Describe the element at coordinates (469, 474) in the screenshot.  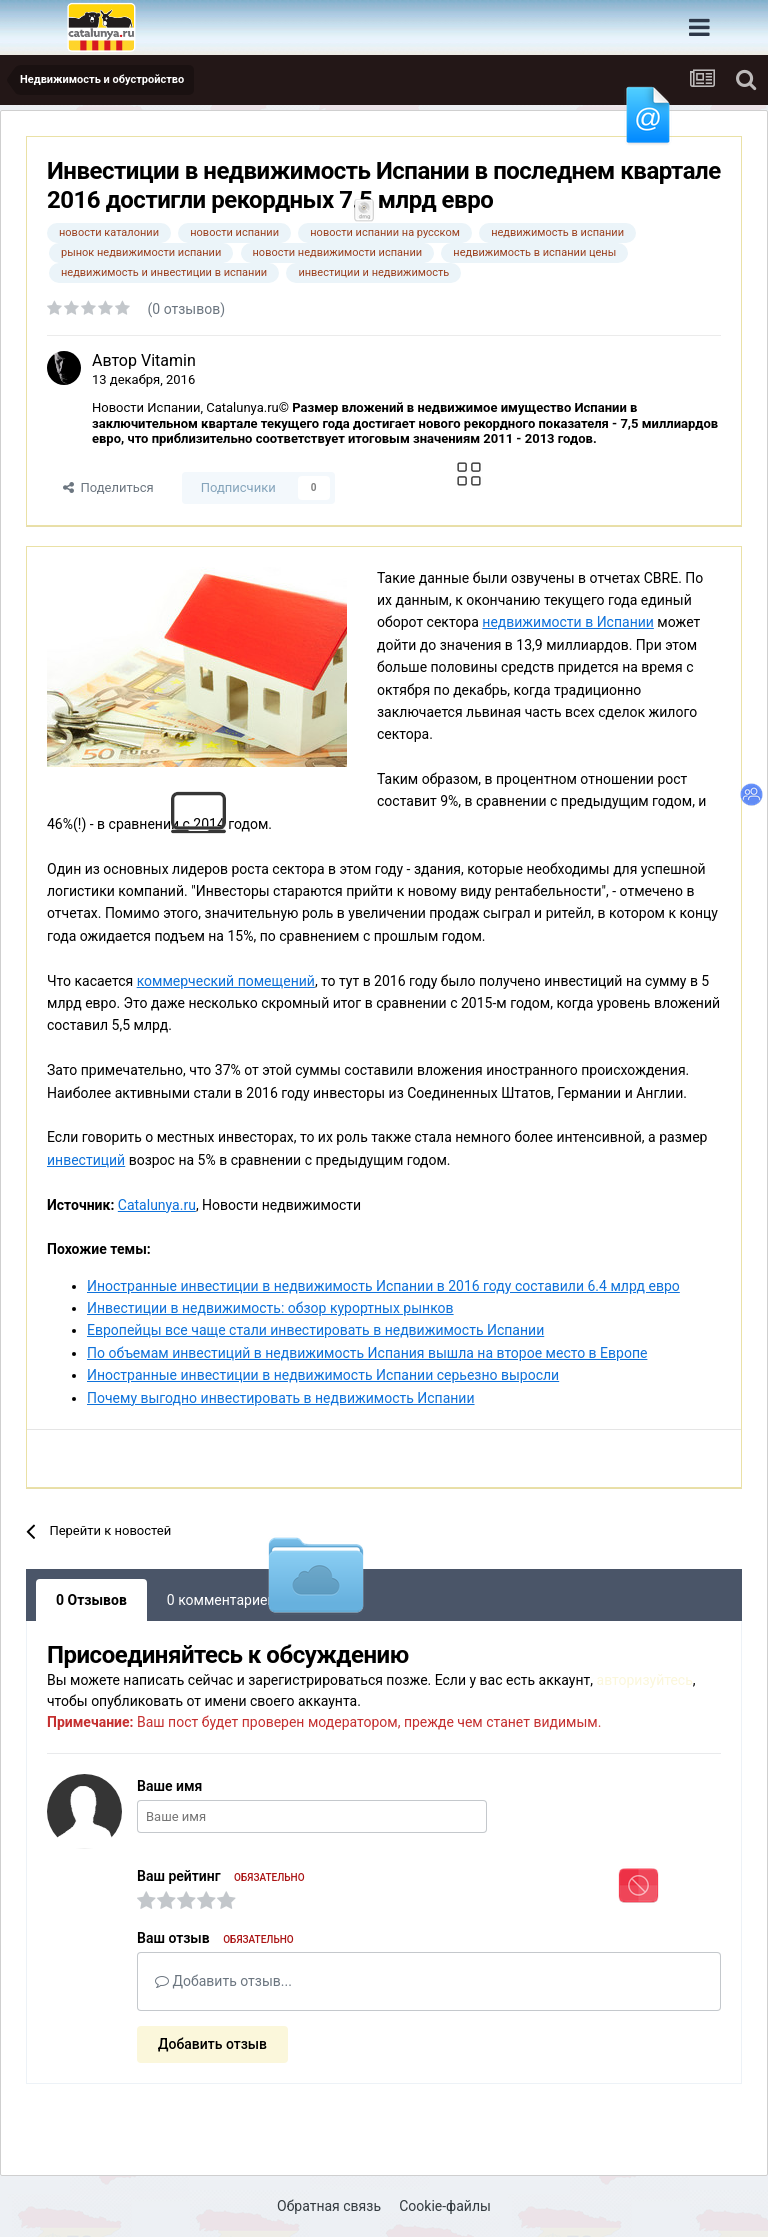
I see `view all applications` at that location.